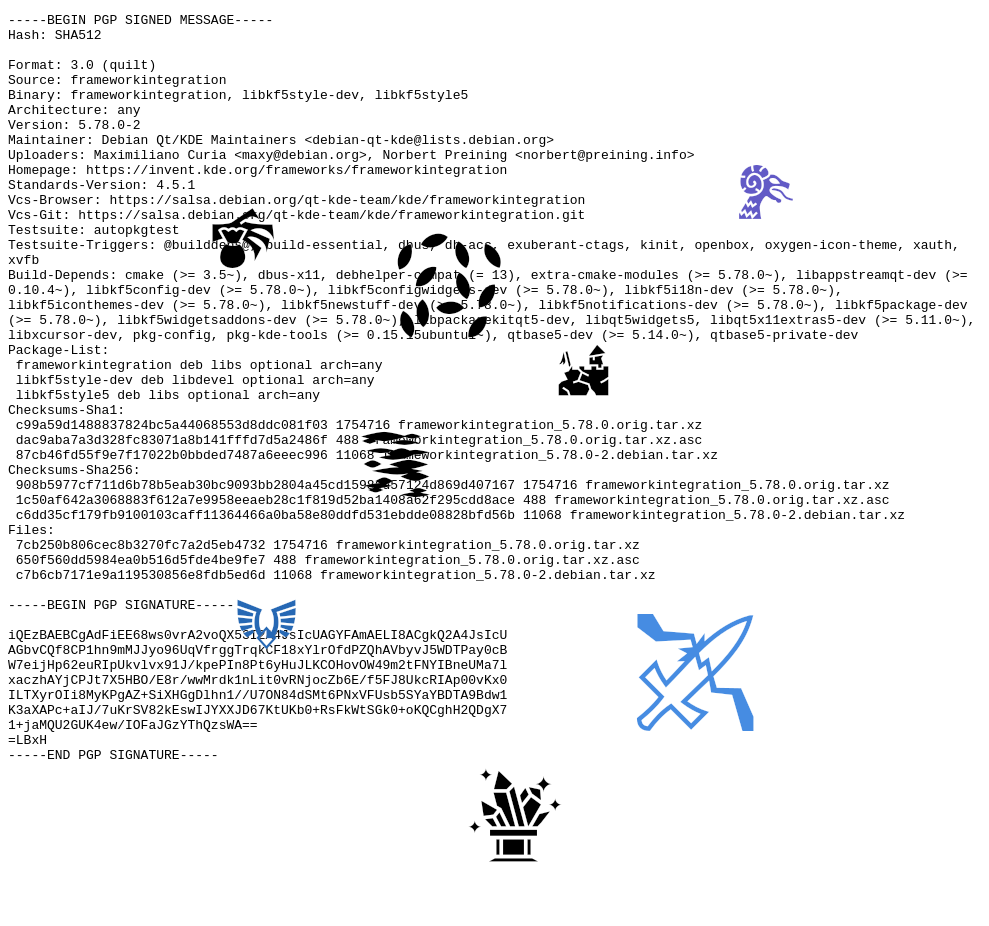 The height and width of the screenshot is (926, 989). Describe the element at coordinates (449, 286) in the screenshot. I see `sesame seeds ingredient or allergen indicator` at that location.